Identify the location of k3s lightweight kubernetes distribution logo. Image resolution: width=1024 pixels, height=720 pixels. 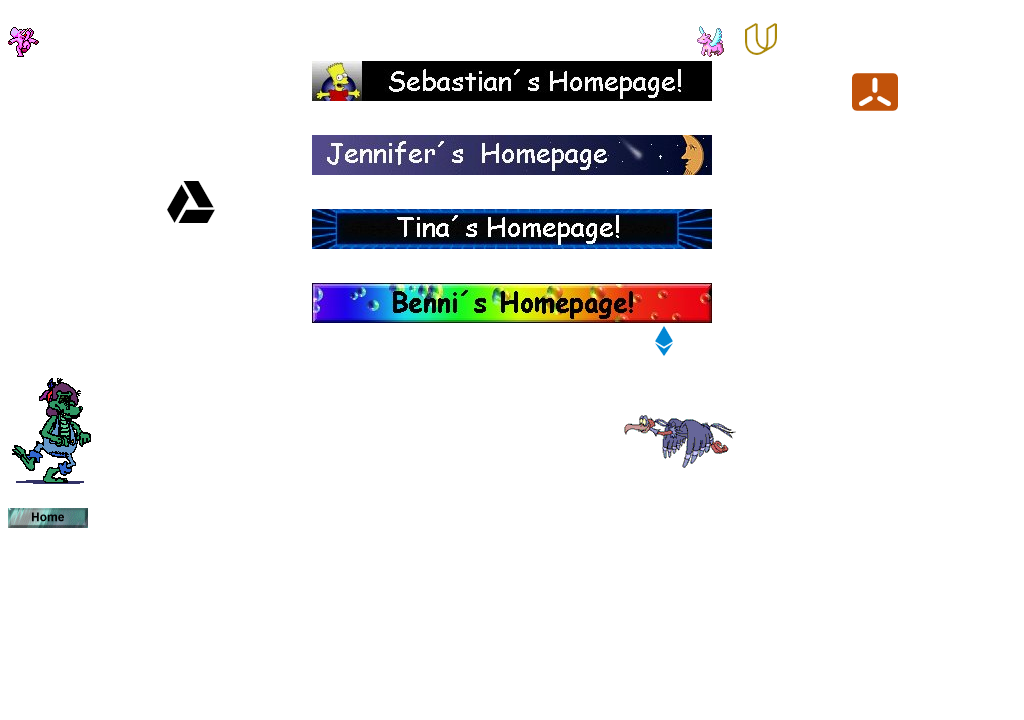
(875, 92).